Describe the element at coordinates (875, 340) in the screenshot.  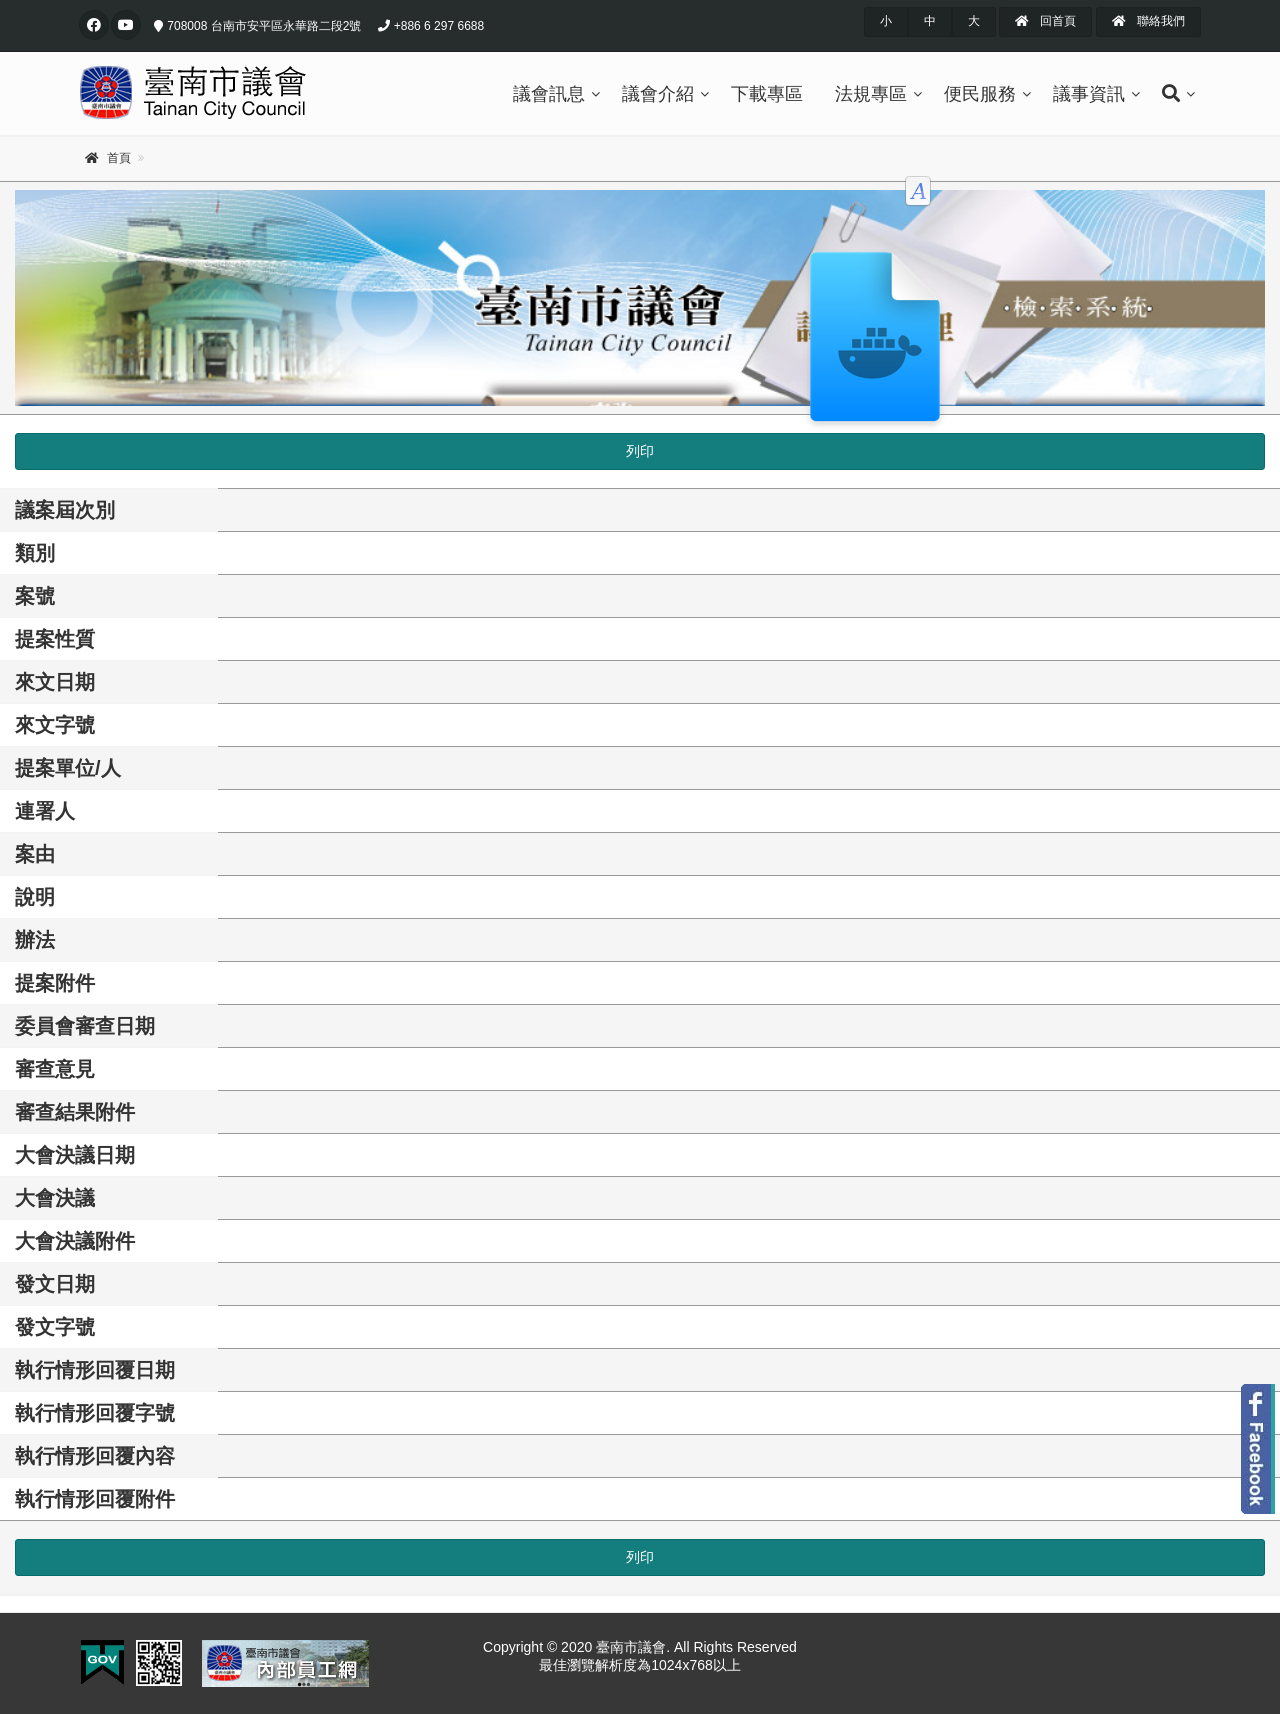
I see `a dockerfile or docker configuration file` at that location.